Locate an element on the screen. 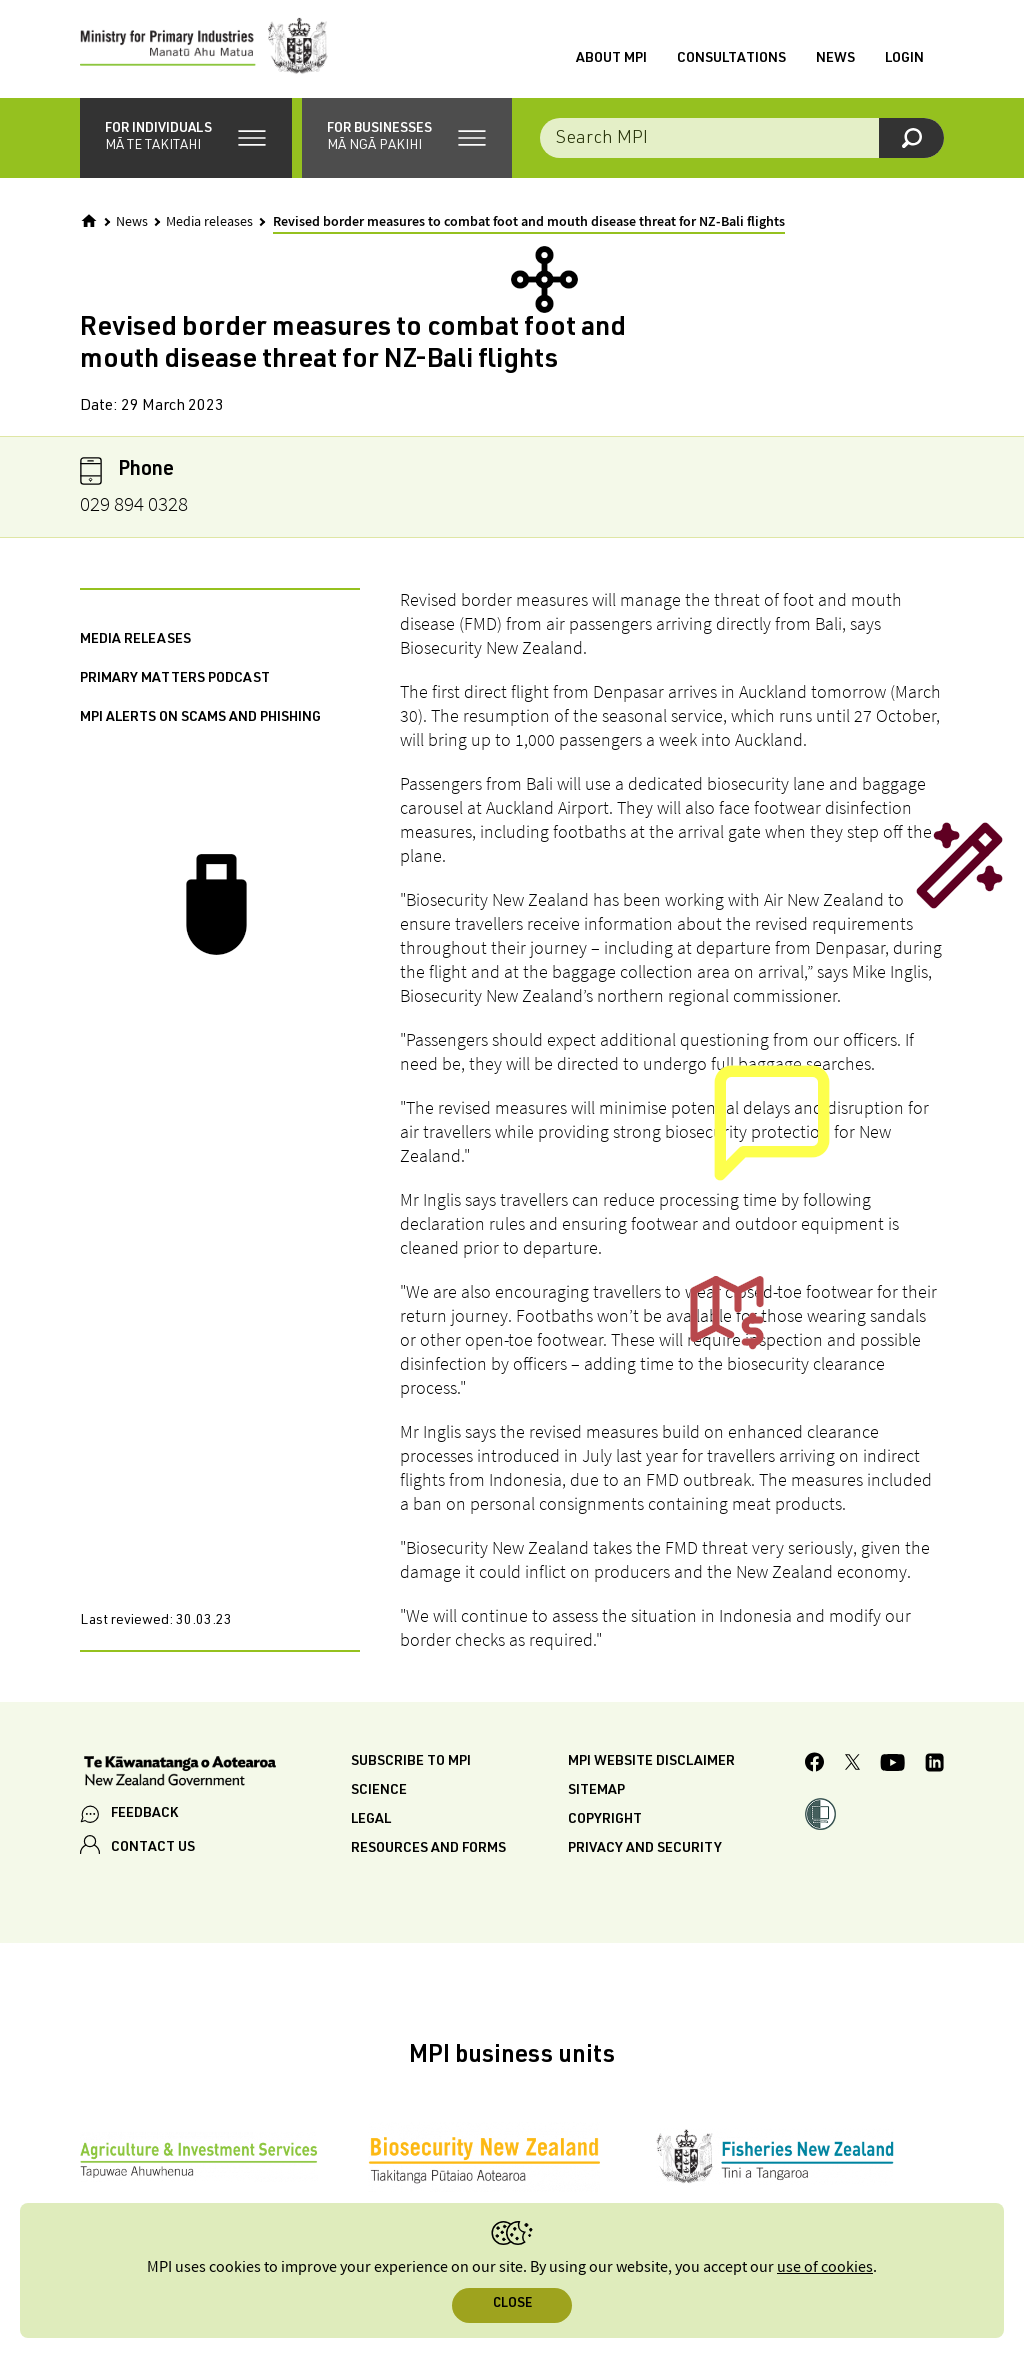 Image resolution: width=1024 pixels, height=2358 pixels. open messaging or chat is located at coordinates (772, 1123).